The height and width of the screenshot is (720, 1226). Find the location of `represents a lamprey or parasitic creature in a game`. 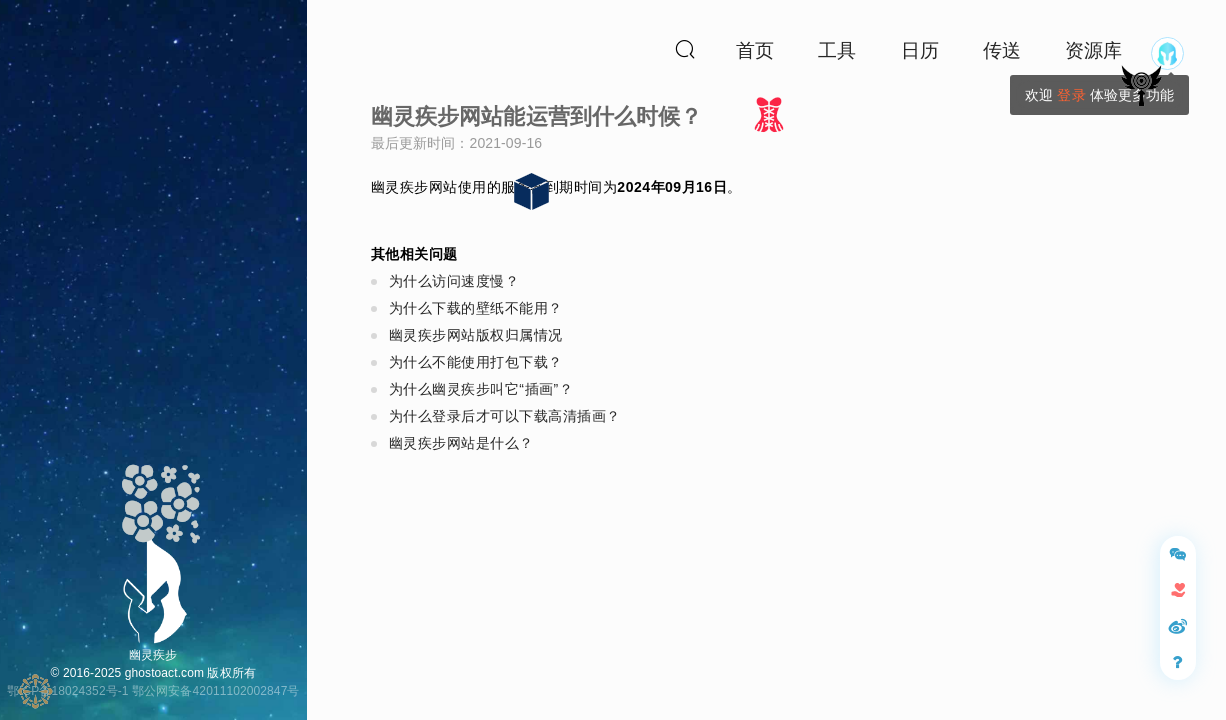

represents a lamprey or parasitic creature in a game is located at coordinates (35, 691).